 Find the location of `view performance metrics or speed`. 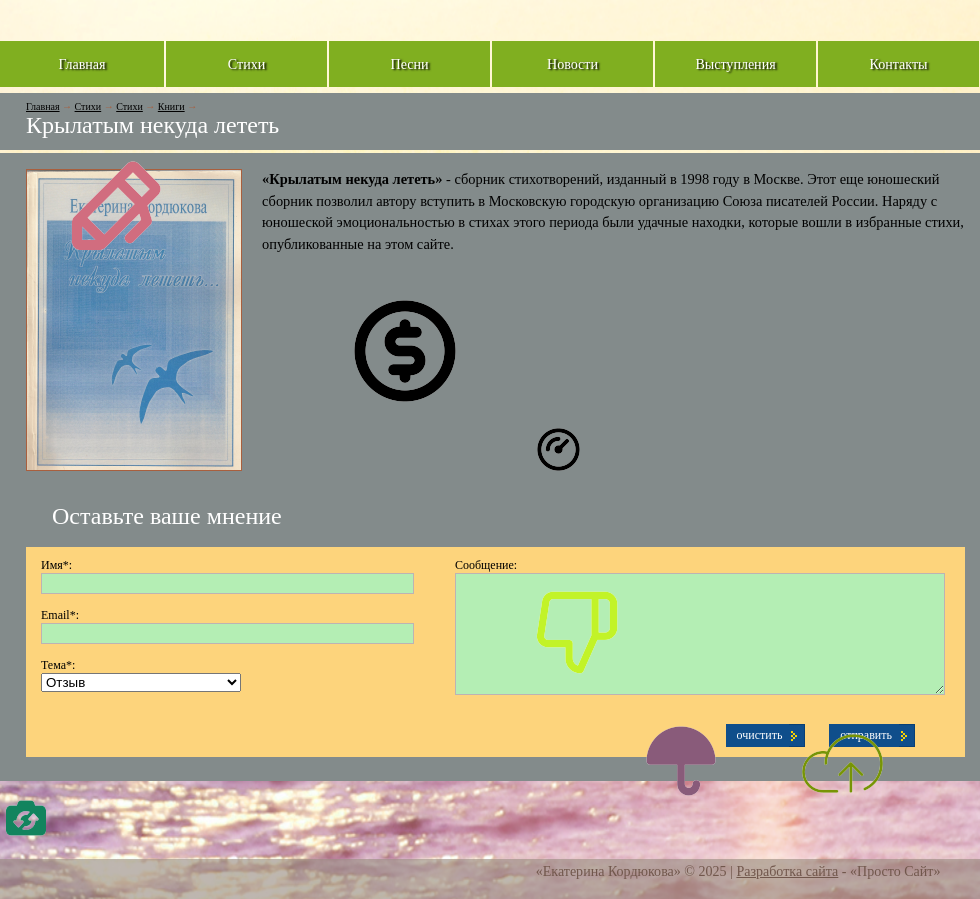

view performance metrics or speed is located at coordinates (558, 449).